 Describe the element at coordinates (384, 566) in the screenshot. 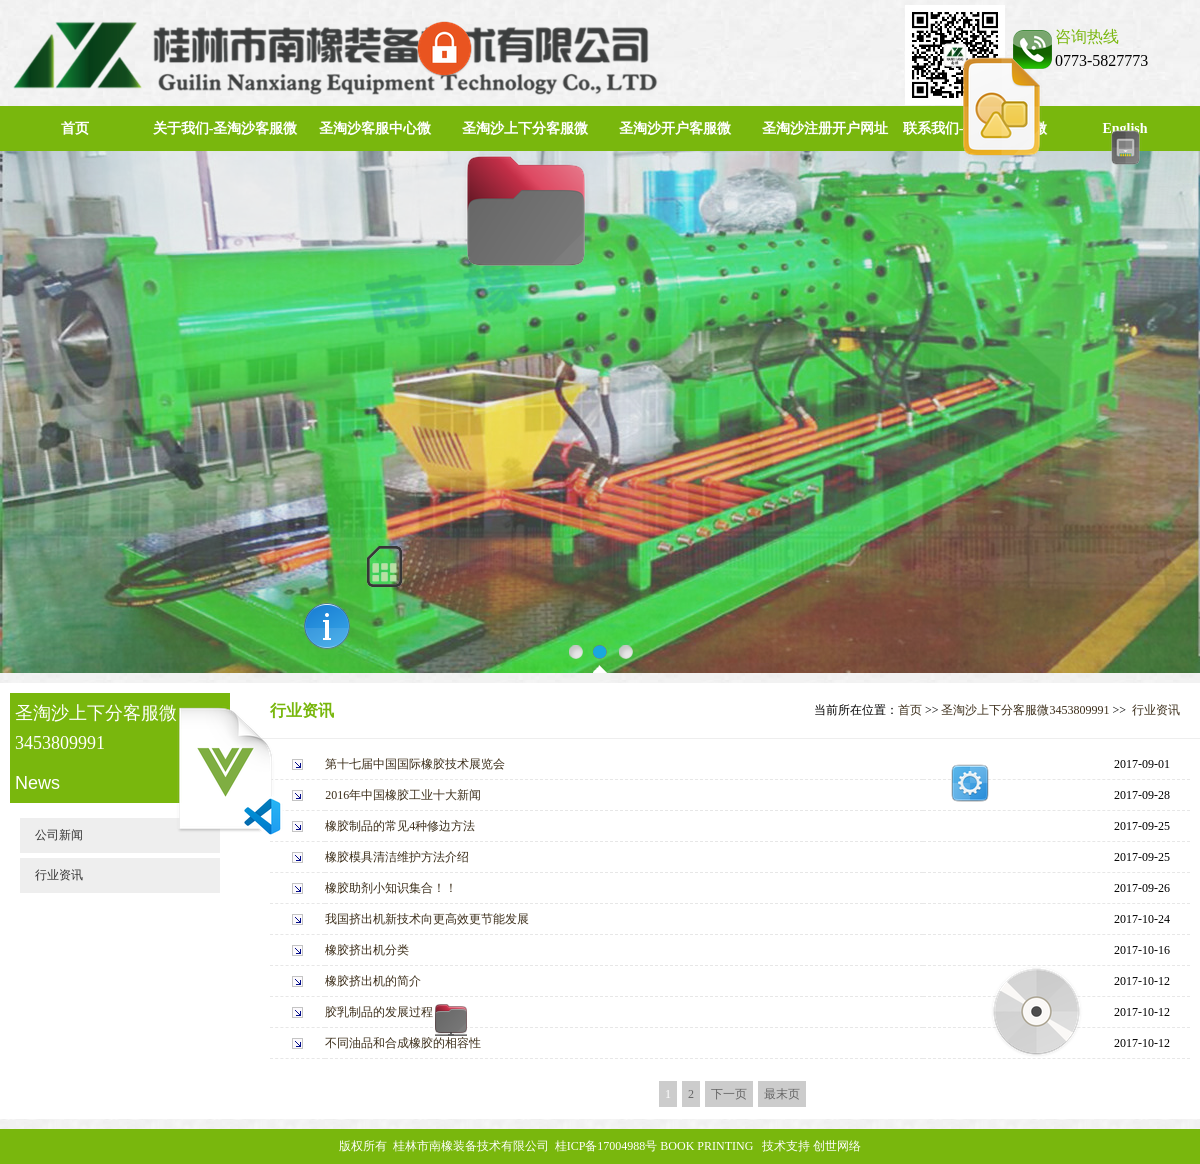

I see `view SIM card information` at that location.